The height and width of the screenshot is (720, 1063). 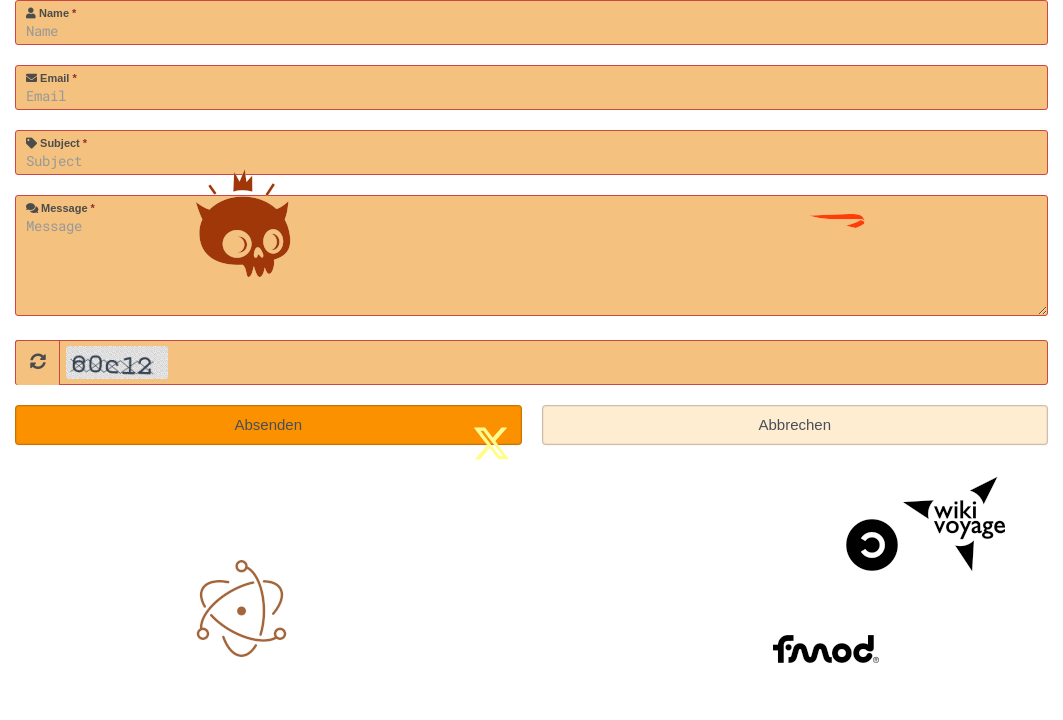 I want to click on skeleton ui framework logo, so click(x=243, y=223).